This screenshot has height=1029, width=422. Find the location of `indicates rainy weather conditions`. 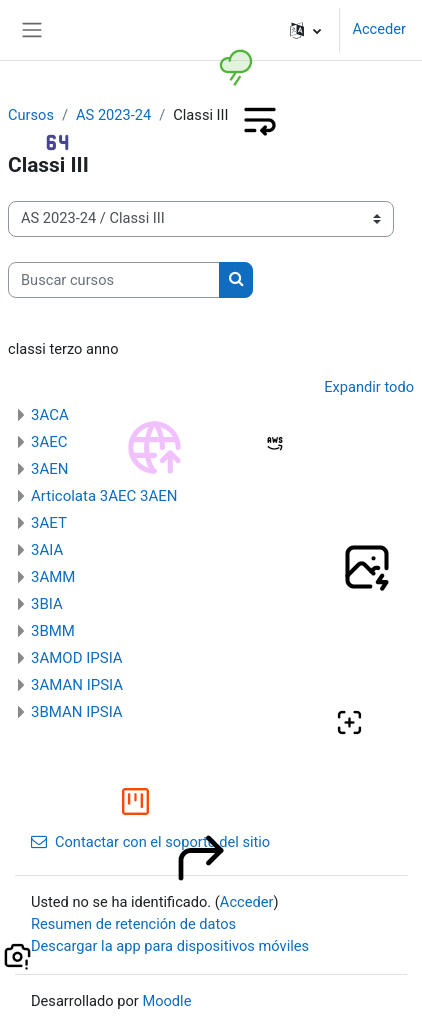

indicates rainy weather conditions is located at coordinates (236, 67).